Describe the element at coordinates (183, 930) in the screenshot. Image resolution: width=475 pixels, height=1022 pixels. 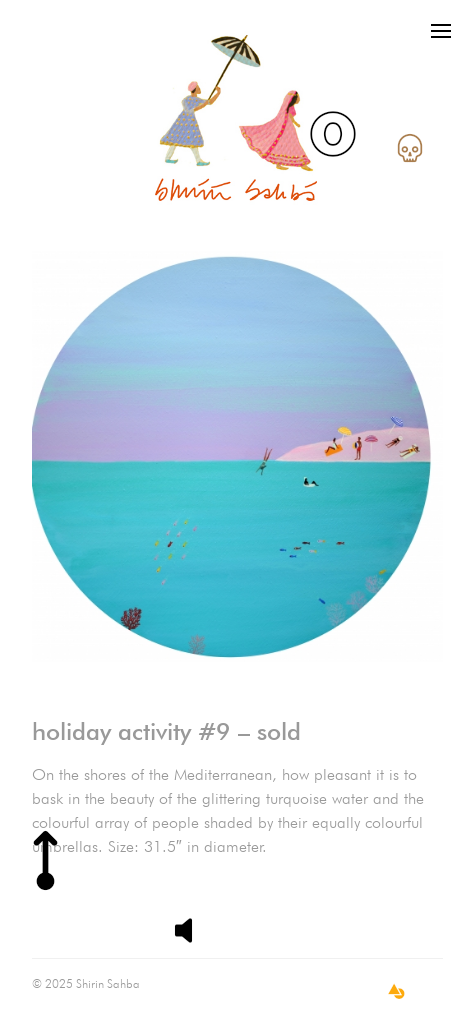
I see `mute audio or sound` at that location.